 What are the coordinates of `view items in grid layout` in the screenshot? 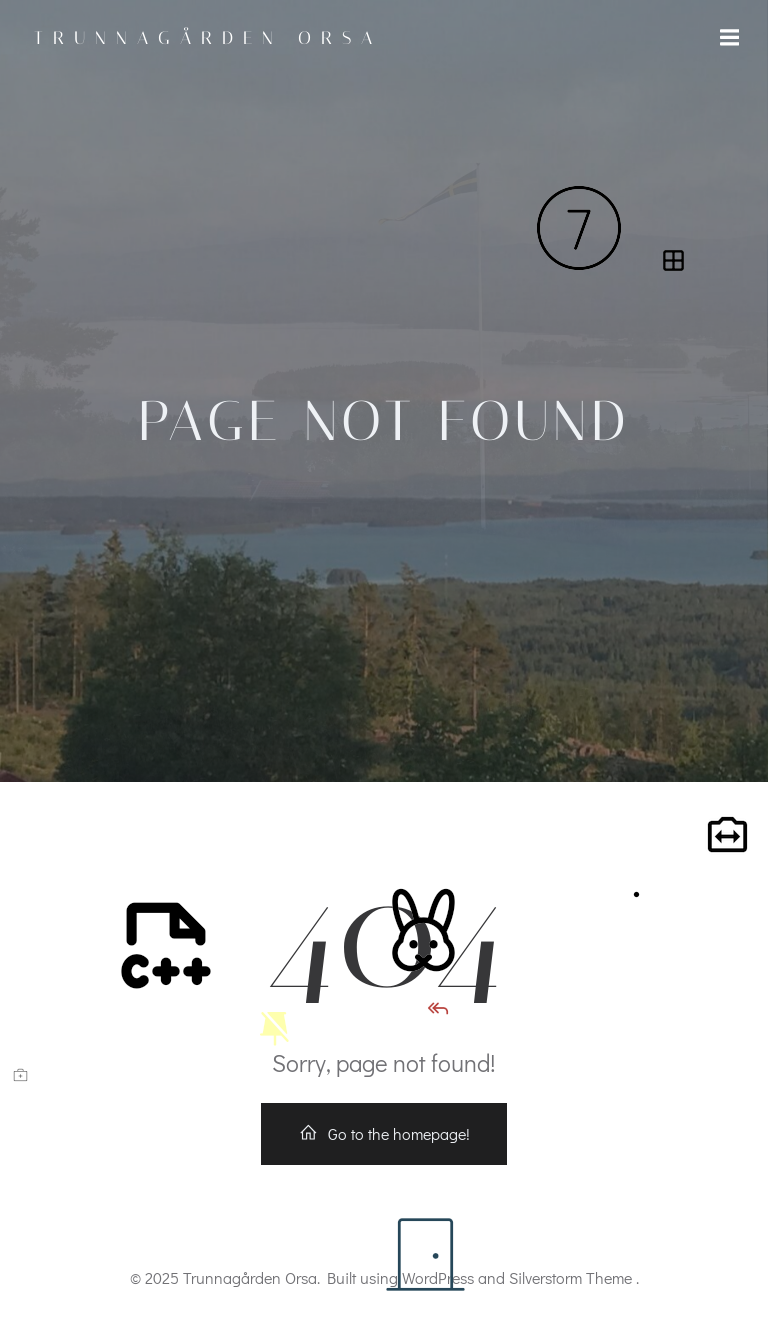 It's located at (673, 260).